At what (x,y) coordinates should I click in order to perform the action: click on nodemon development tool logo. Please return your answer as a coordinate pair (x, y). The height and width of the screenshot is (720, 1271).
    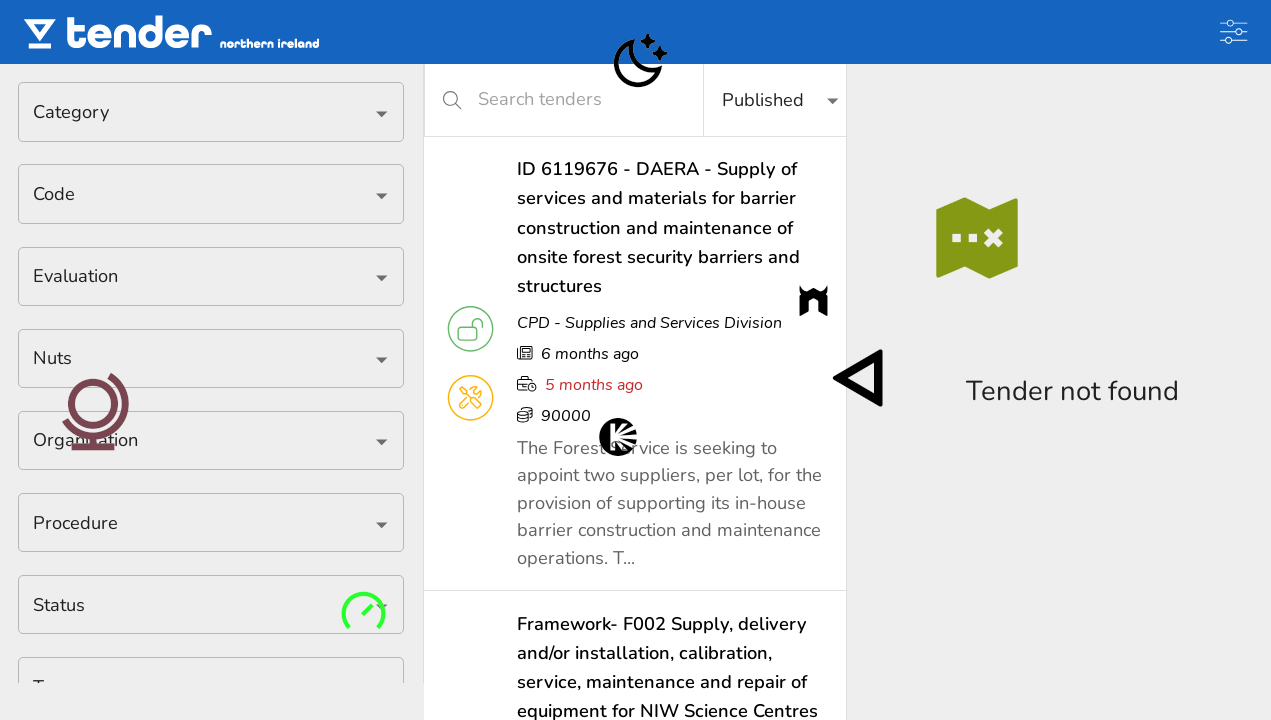
    Looking at the image, I should click on (813, 300).